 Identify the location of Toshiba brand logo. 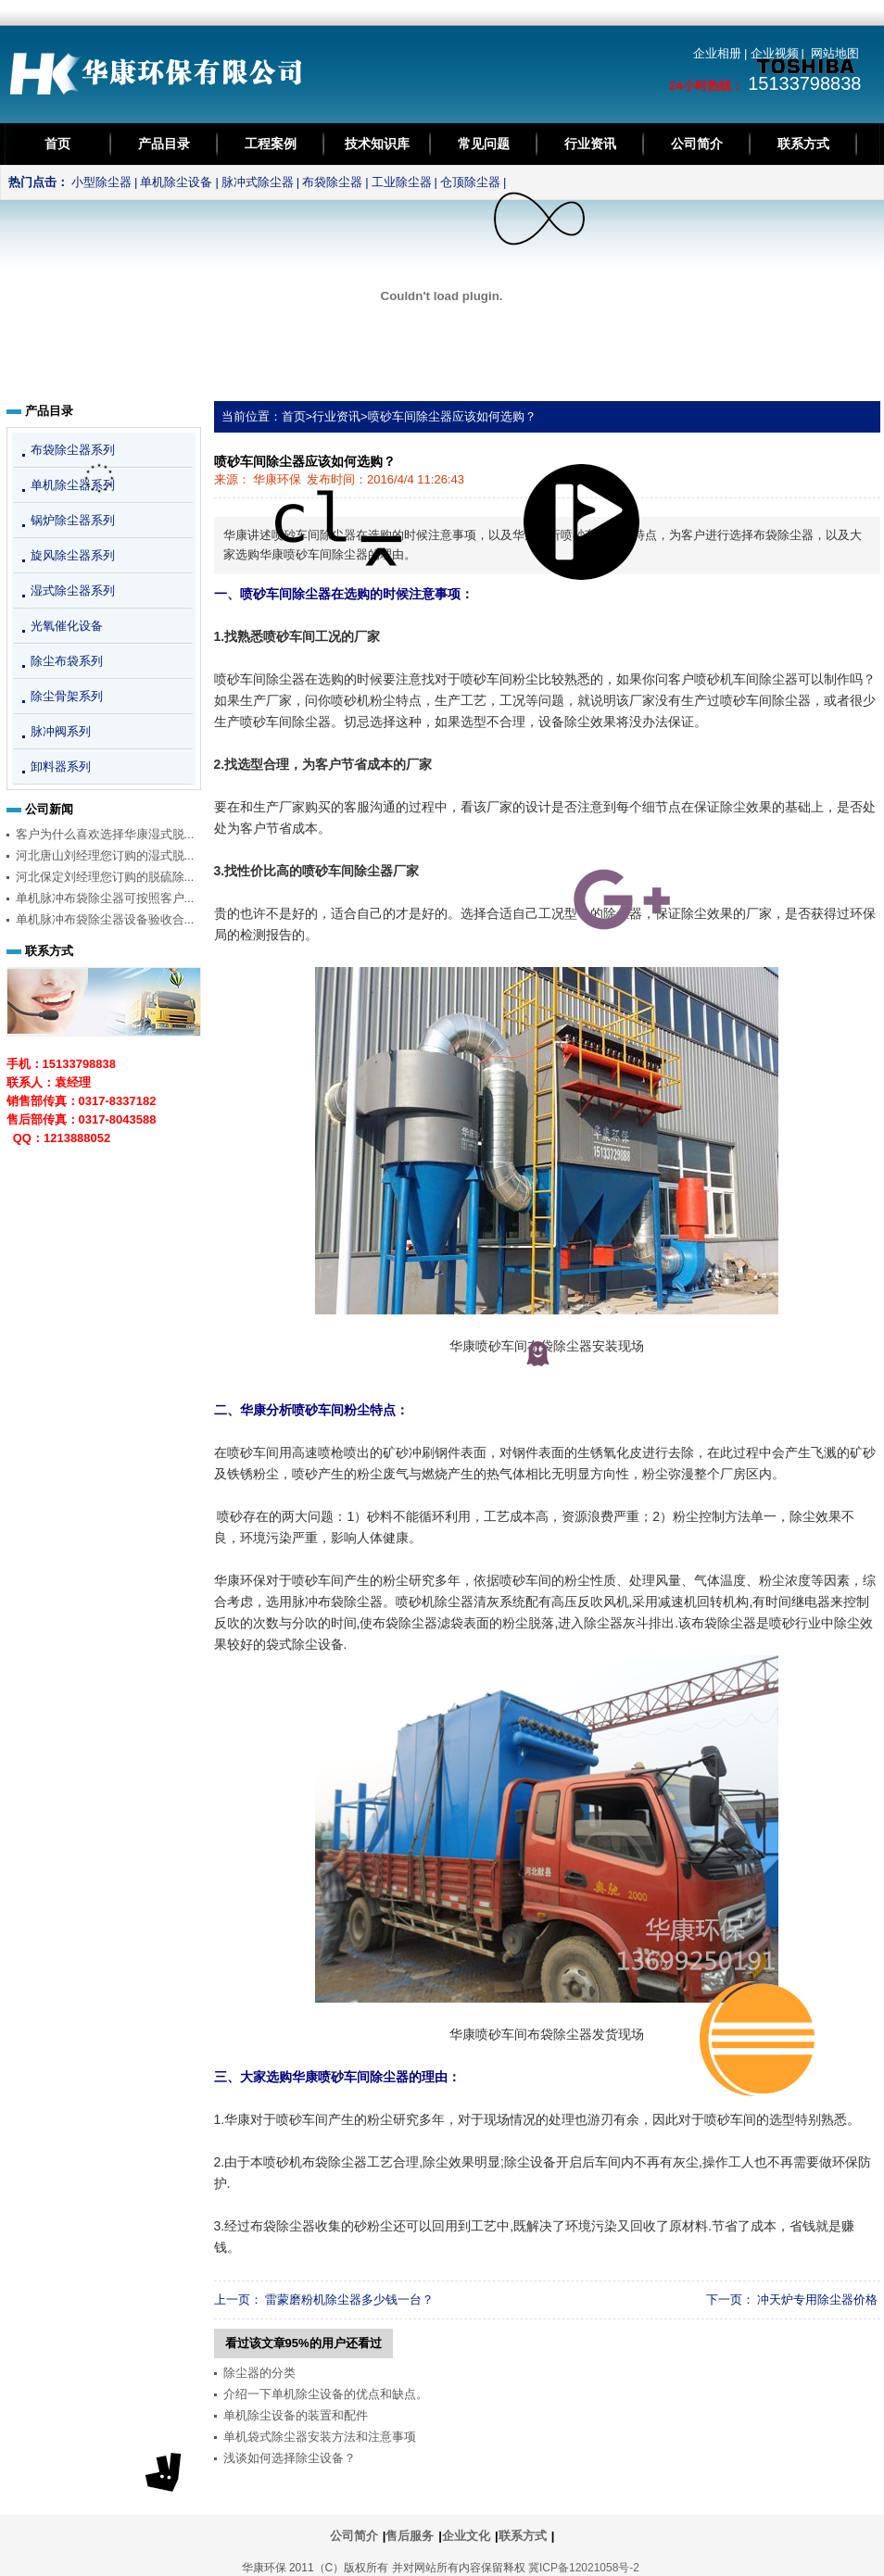
(805, 66).